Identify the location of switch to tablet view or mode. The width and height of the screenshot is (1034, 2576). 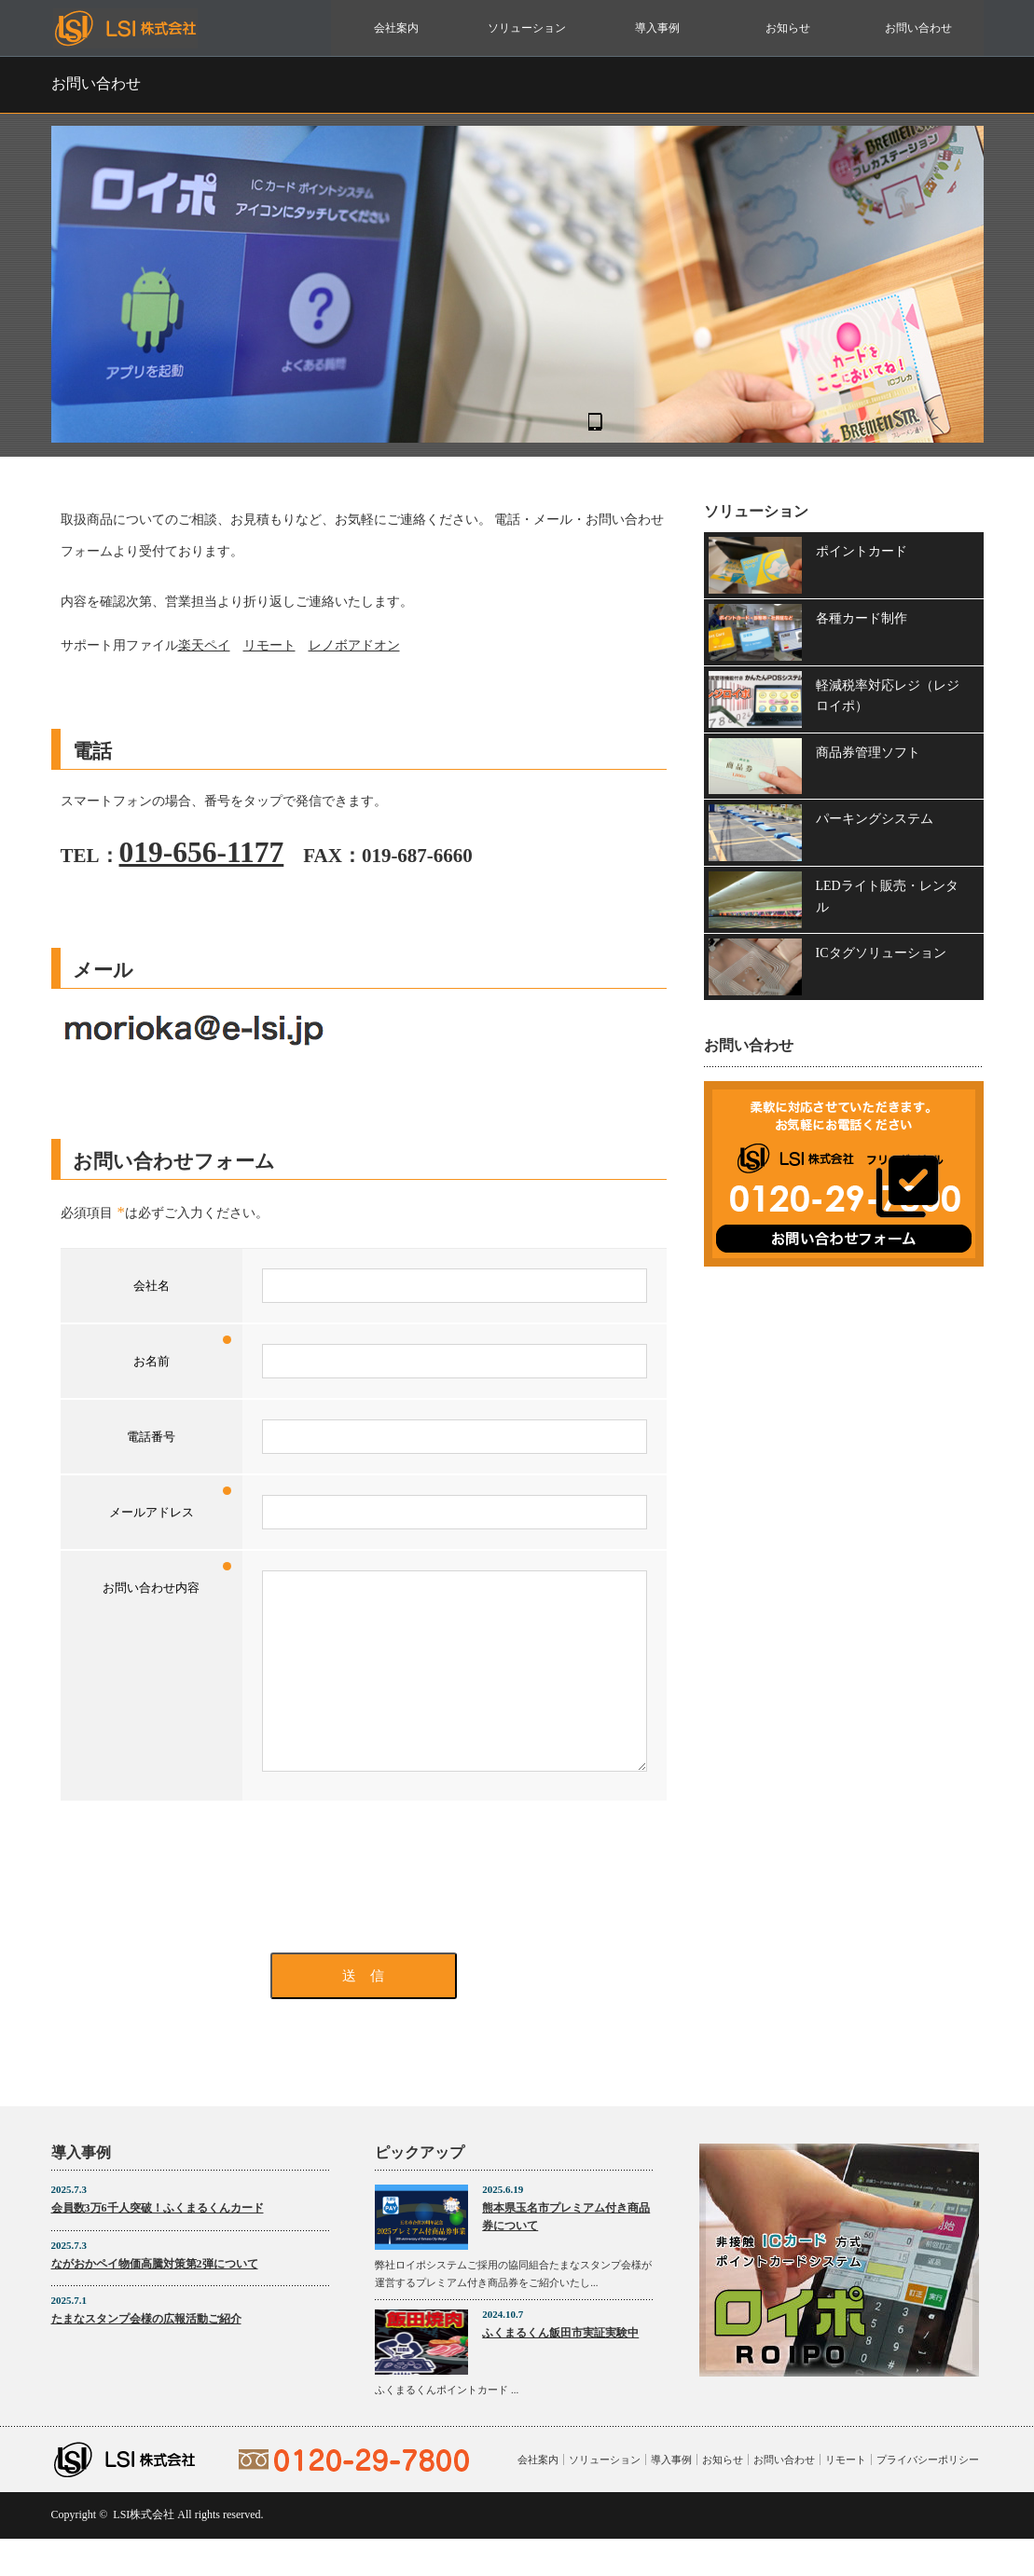
(595, 421).